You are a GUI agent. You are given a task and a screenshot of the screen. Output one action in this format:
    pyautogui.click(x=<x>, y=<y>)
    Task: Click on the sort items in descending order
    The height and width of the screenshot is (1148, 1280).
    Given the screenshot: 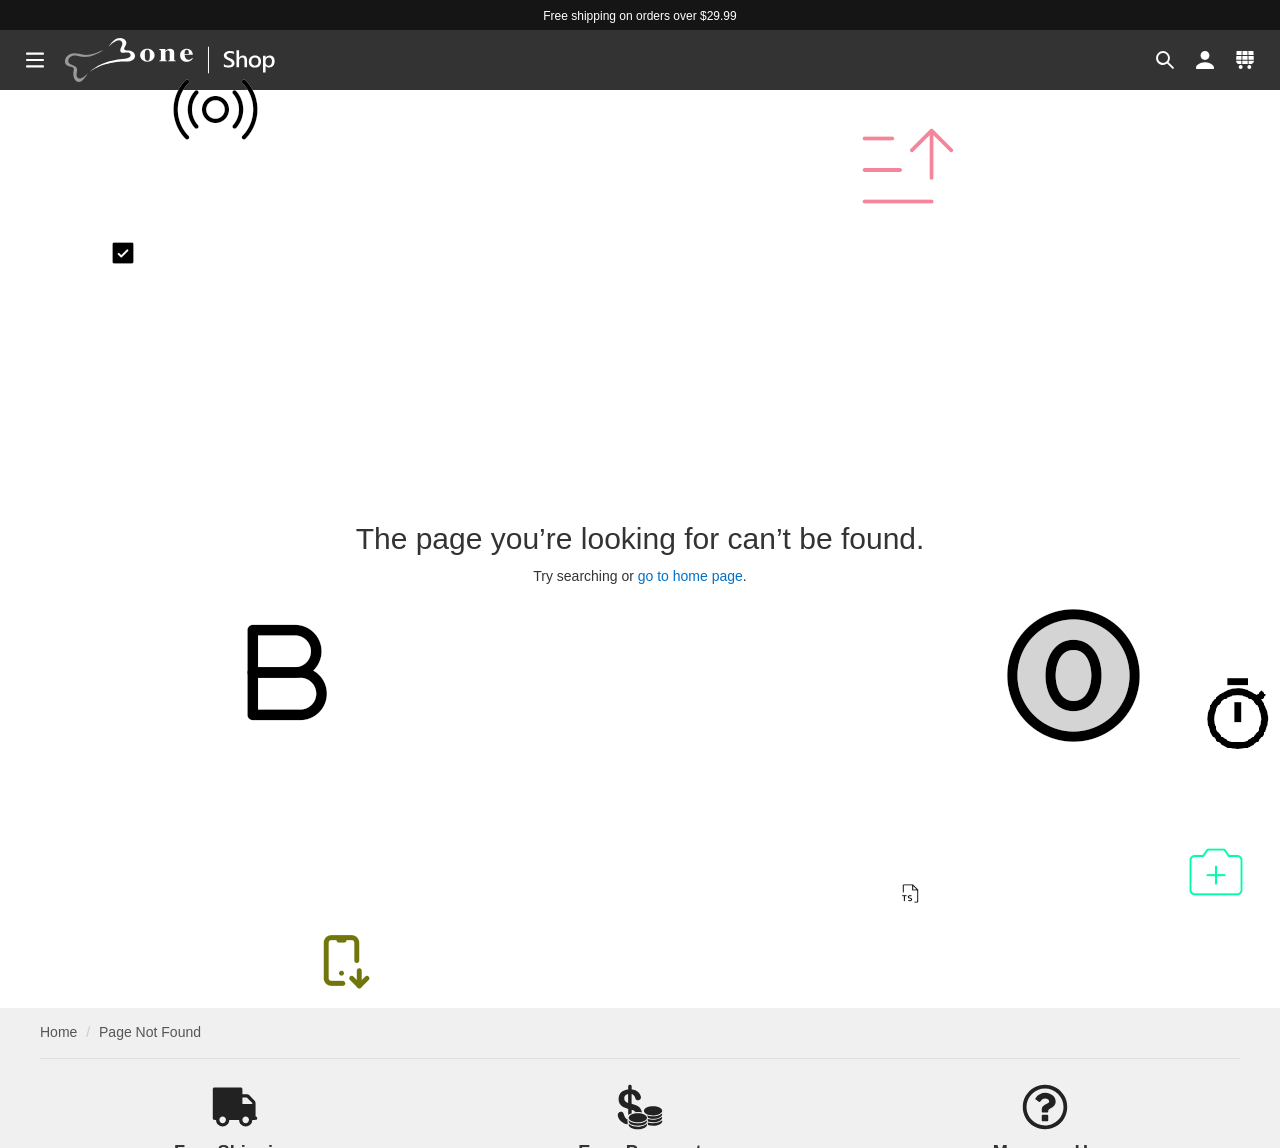 What is the action you would take?
    pyautogui.click(x=904, y=170)
    